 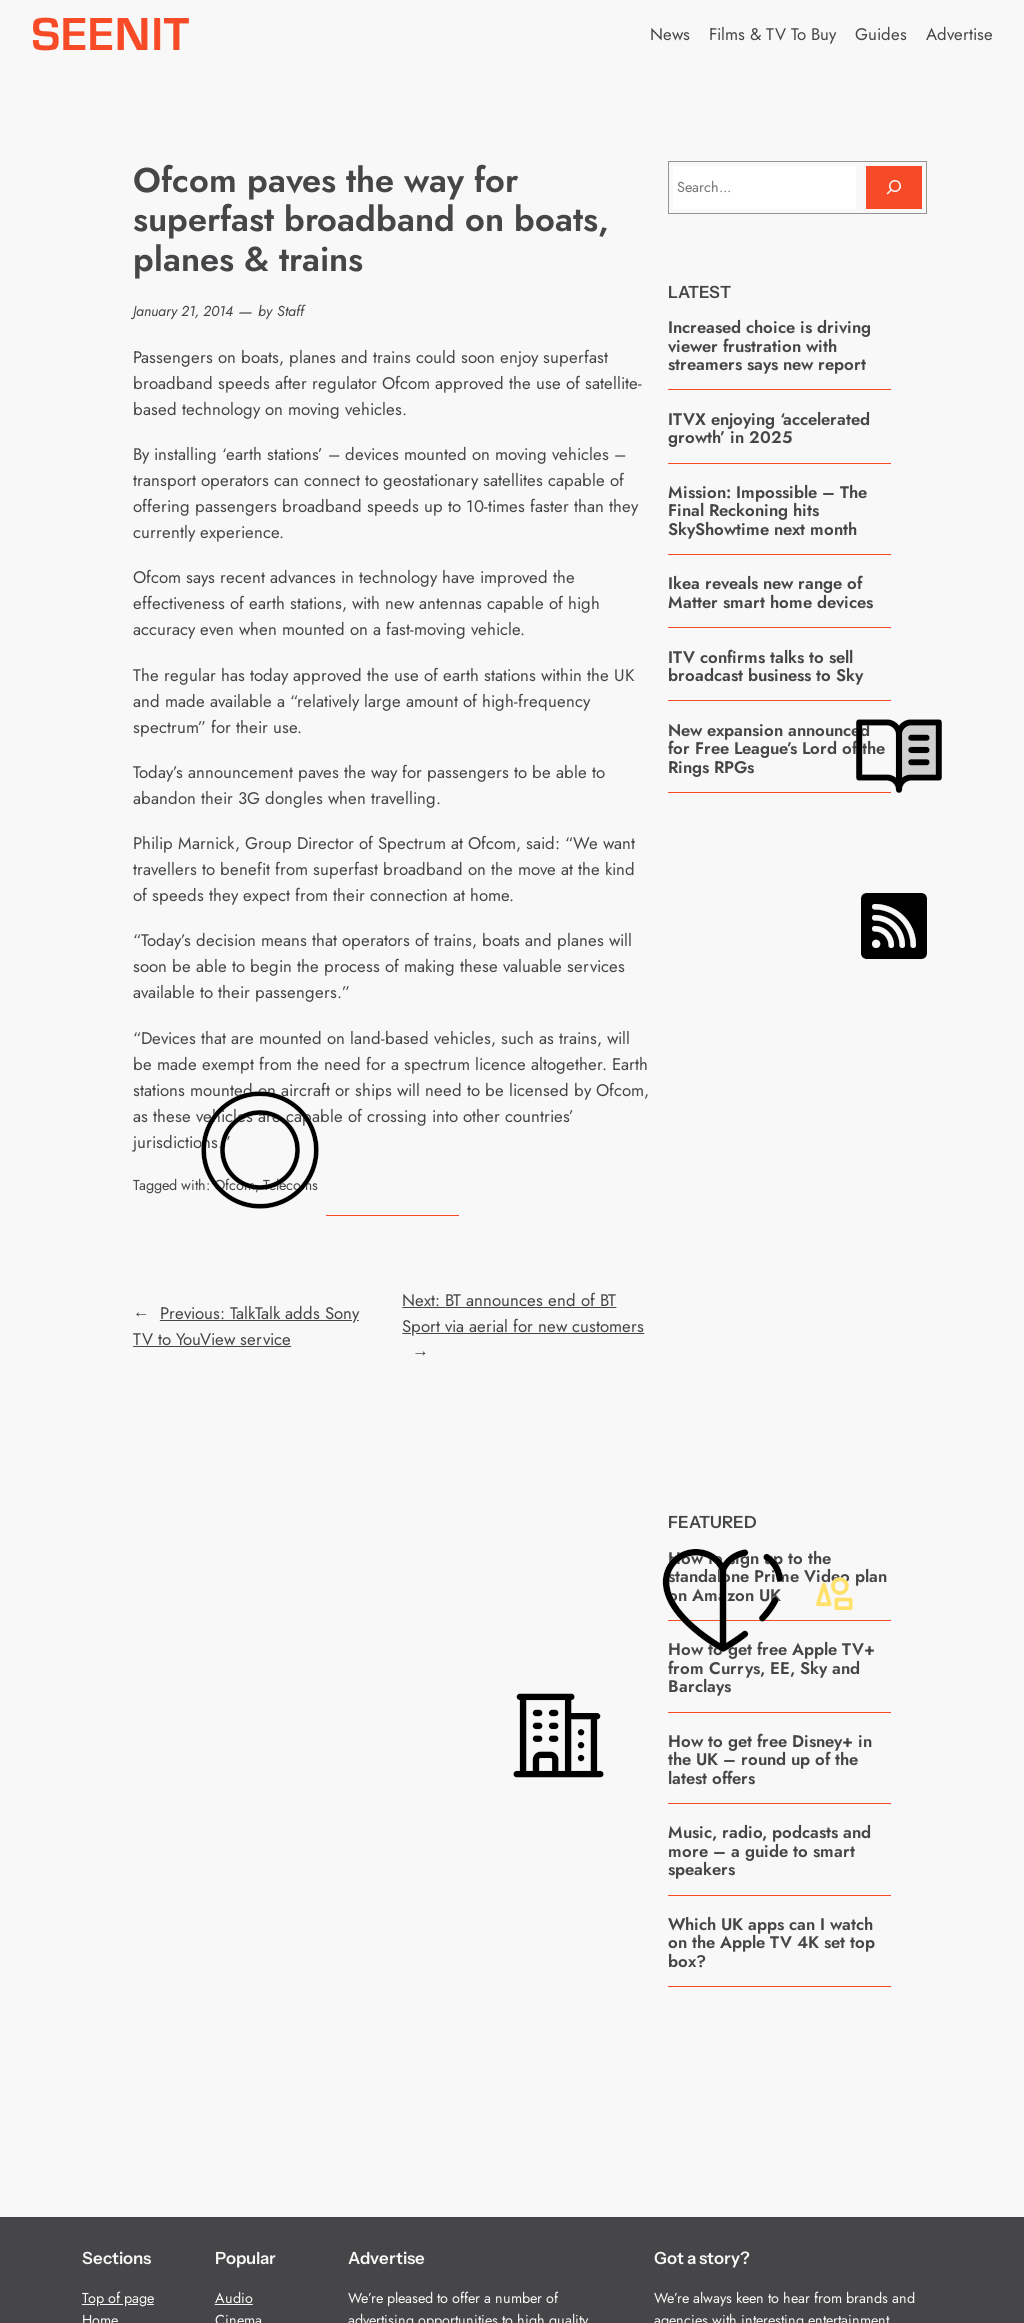 What do you see at coordinates (894, 926) in the screenshot?
I see `subscribe to RSS feed` at bounding box center [894, 926].